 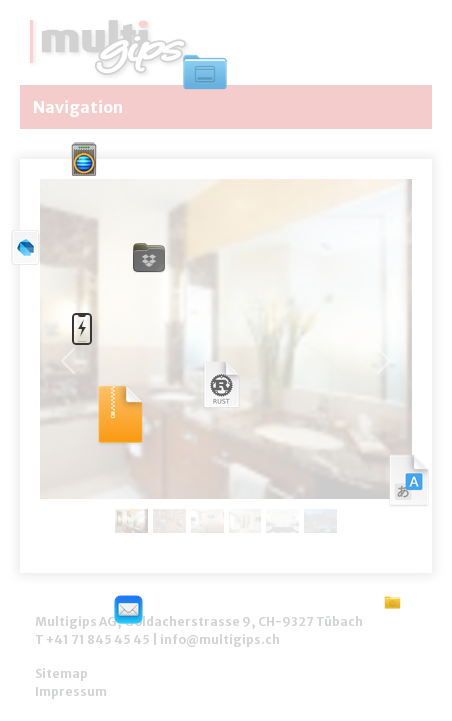 I want to click on a gettext translation file (.po/.pot), so click(x=409, y=481).